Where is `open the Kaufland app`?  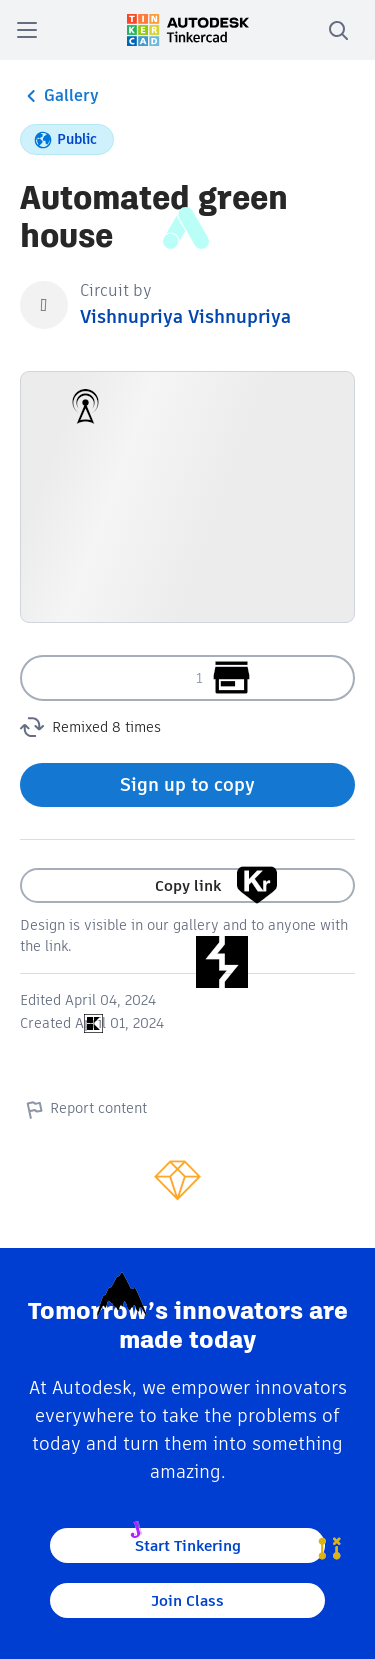
open the Kaufland app is located at coordinates (93, 1023).